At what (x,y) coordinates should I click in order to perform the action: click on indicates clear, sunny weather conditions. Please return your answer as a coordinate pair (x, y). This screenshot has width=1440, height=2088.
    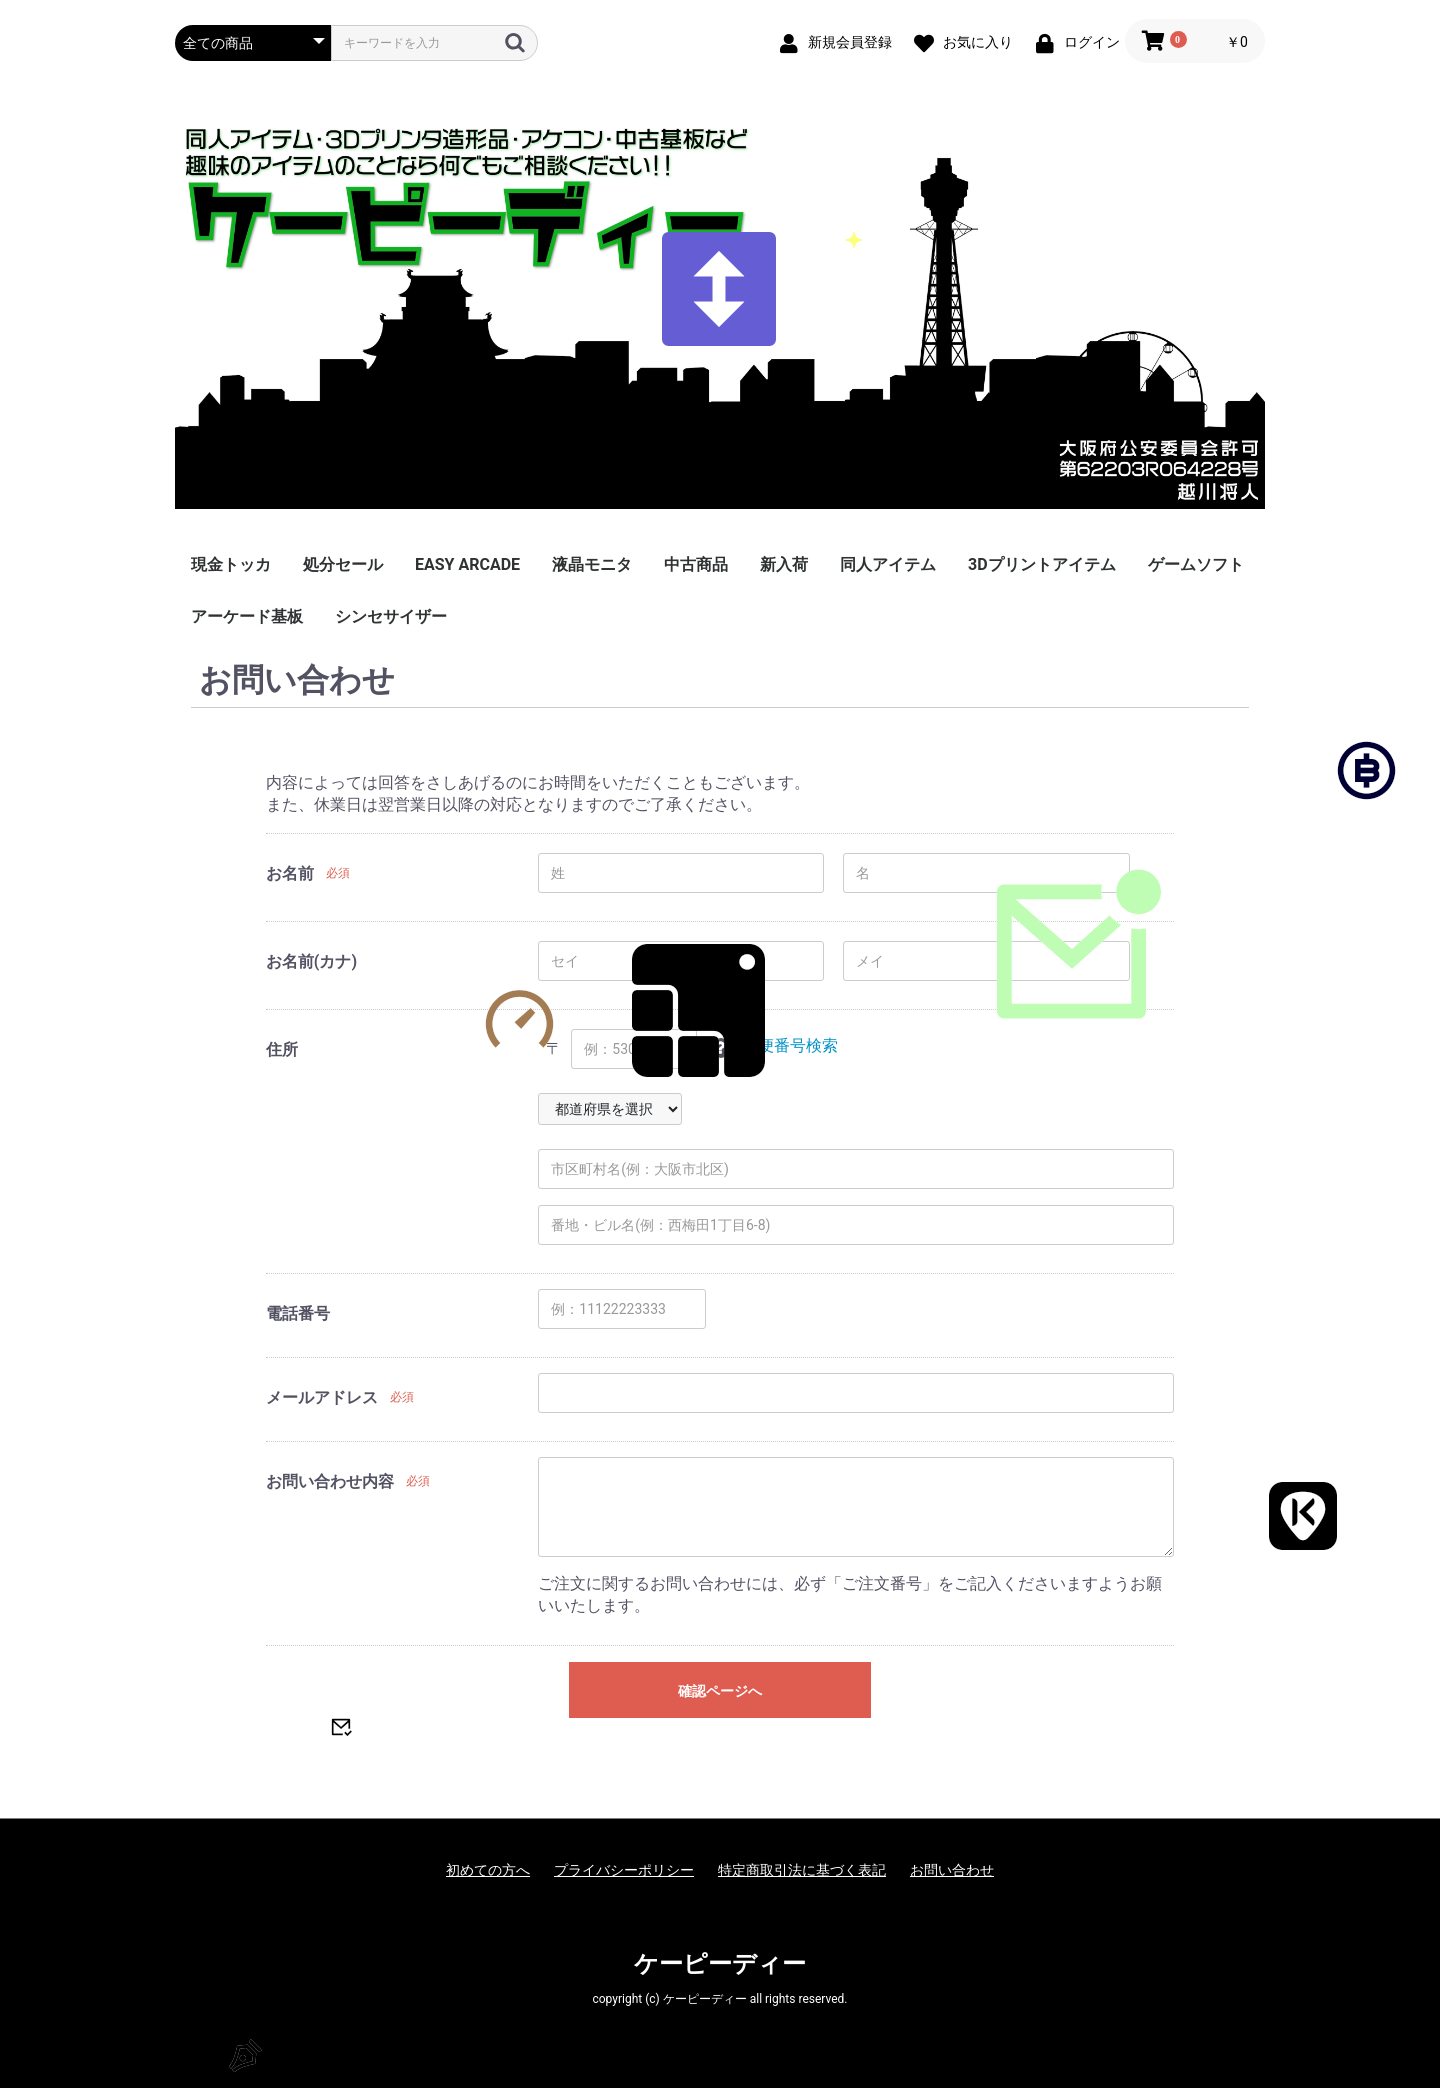
    Looking at the image, I should click on (854, 240).